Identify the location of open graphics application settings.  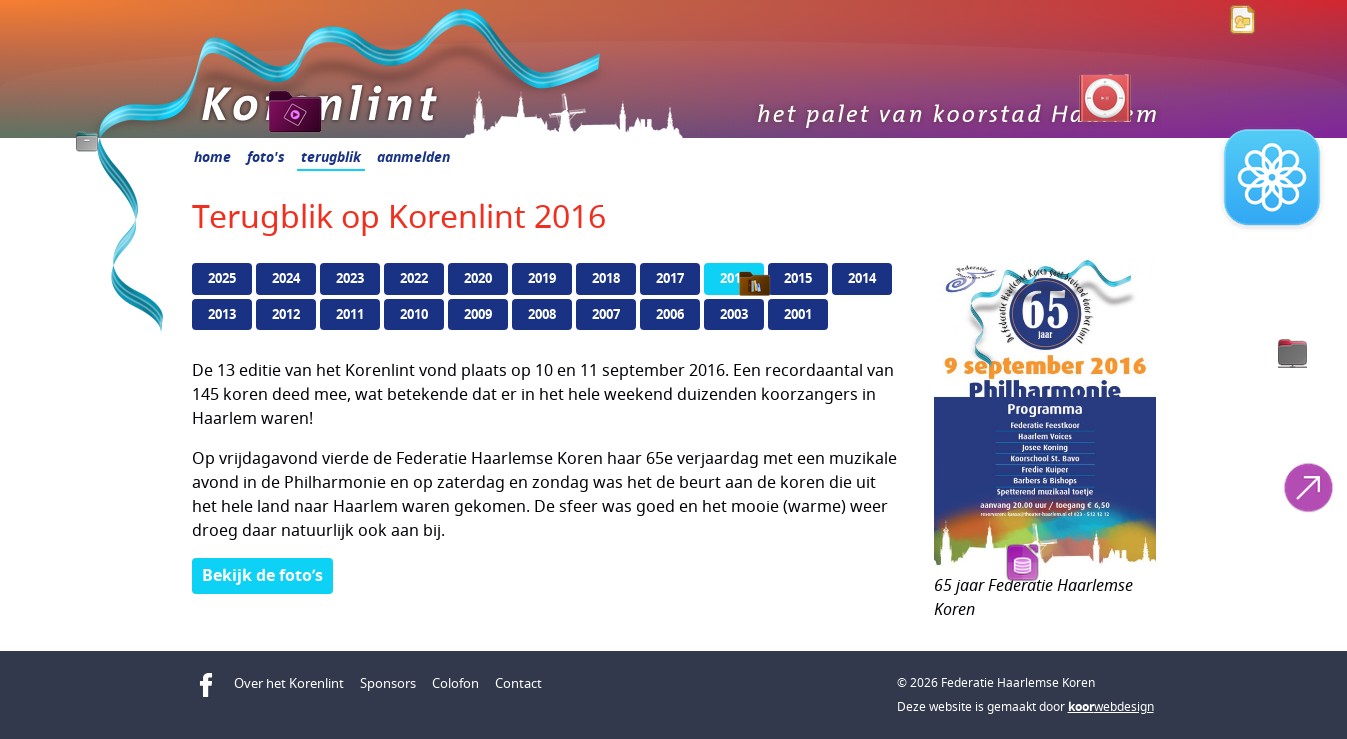
(1272, 179).